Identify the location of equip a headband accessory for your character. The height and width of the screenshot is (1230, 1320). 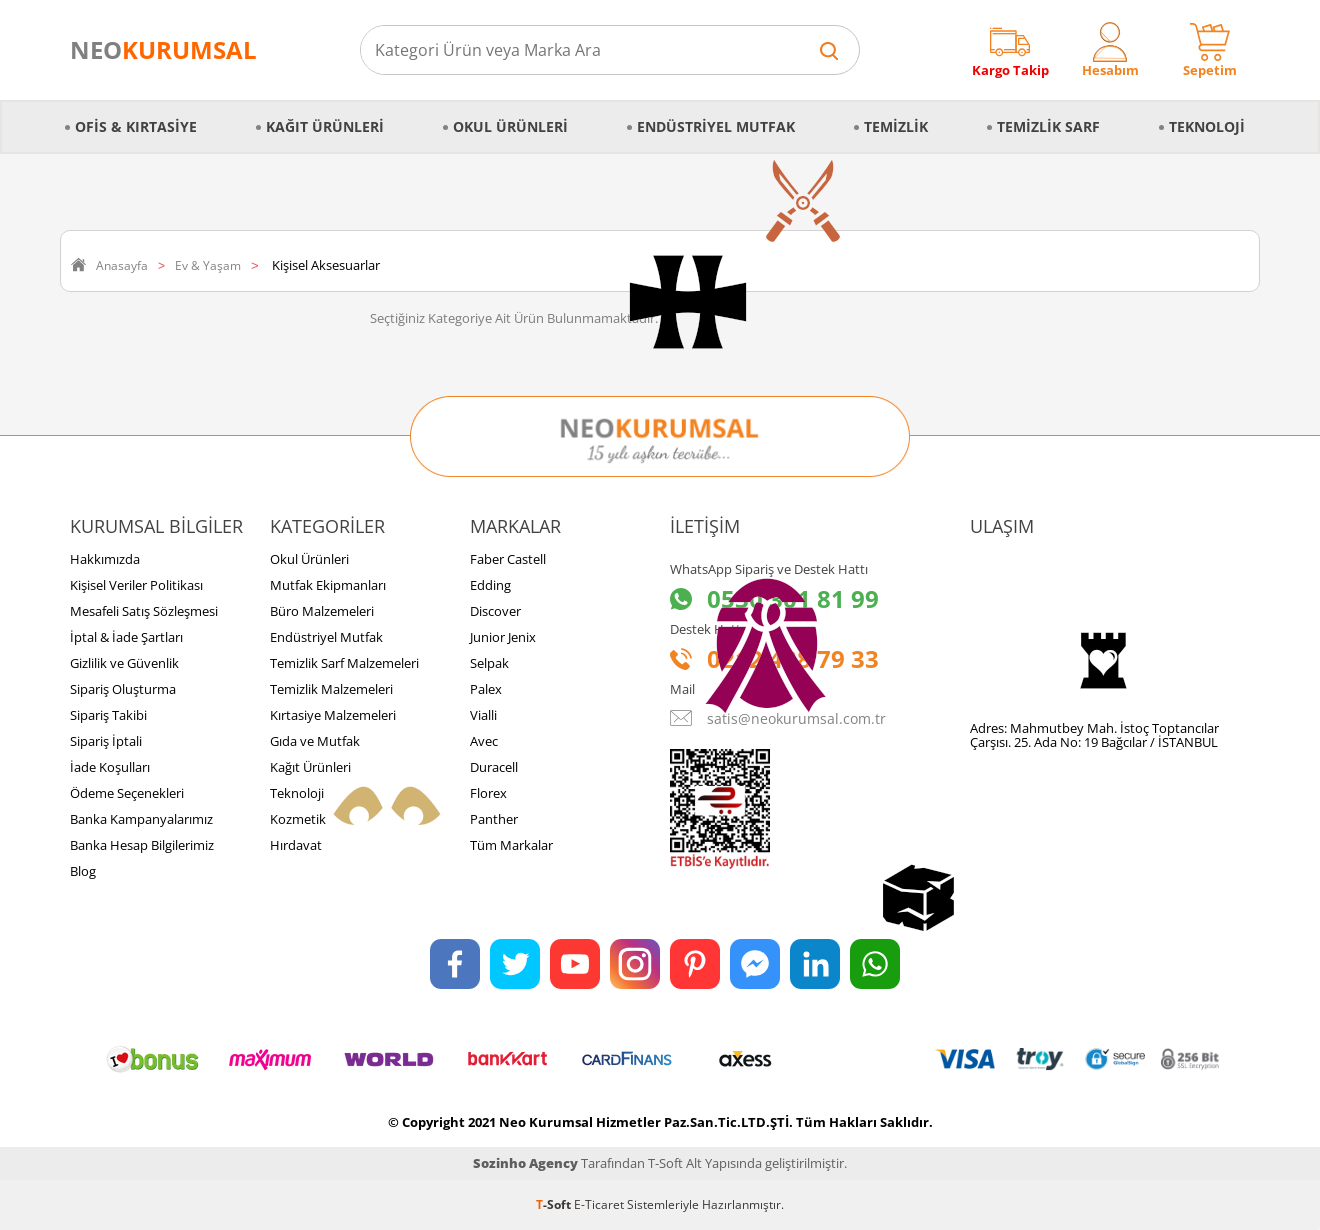
(767, 646).